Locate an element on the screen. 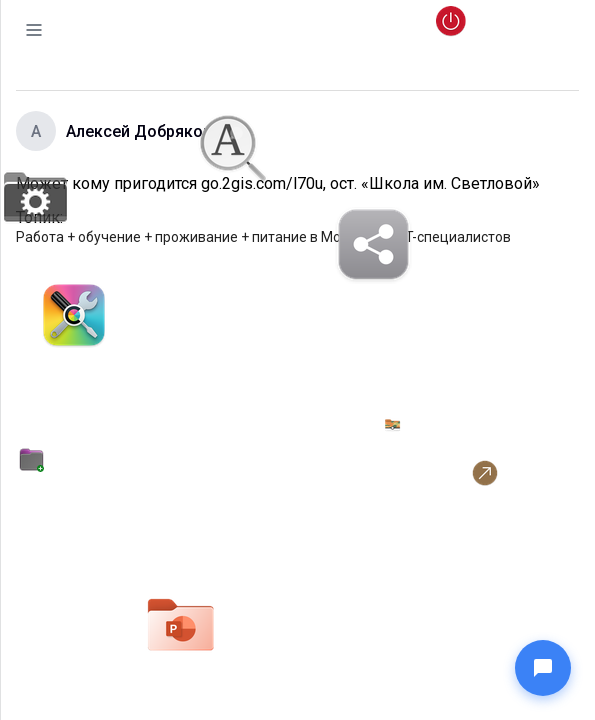 The image size is (595, 720). folder containing pokémon safari ball themed content is located at coordinates (392, 425).